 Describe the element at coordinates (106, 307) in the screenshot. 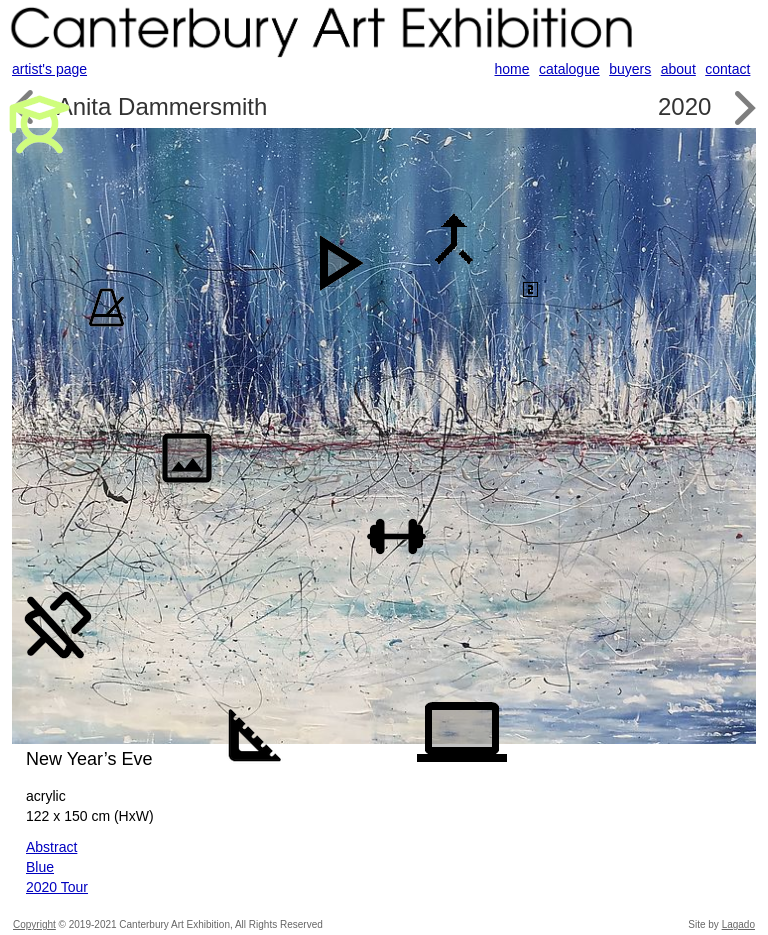

I see `adjust tempo or timing settings` at that location.